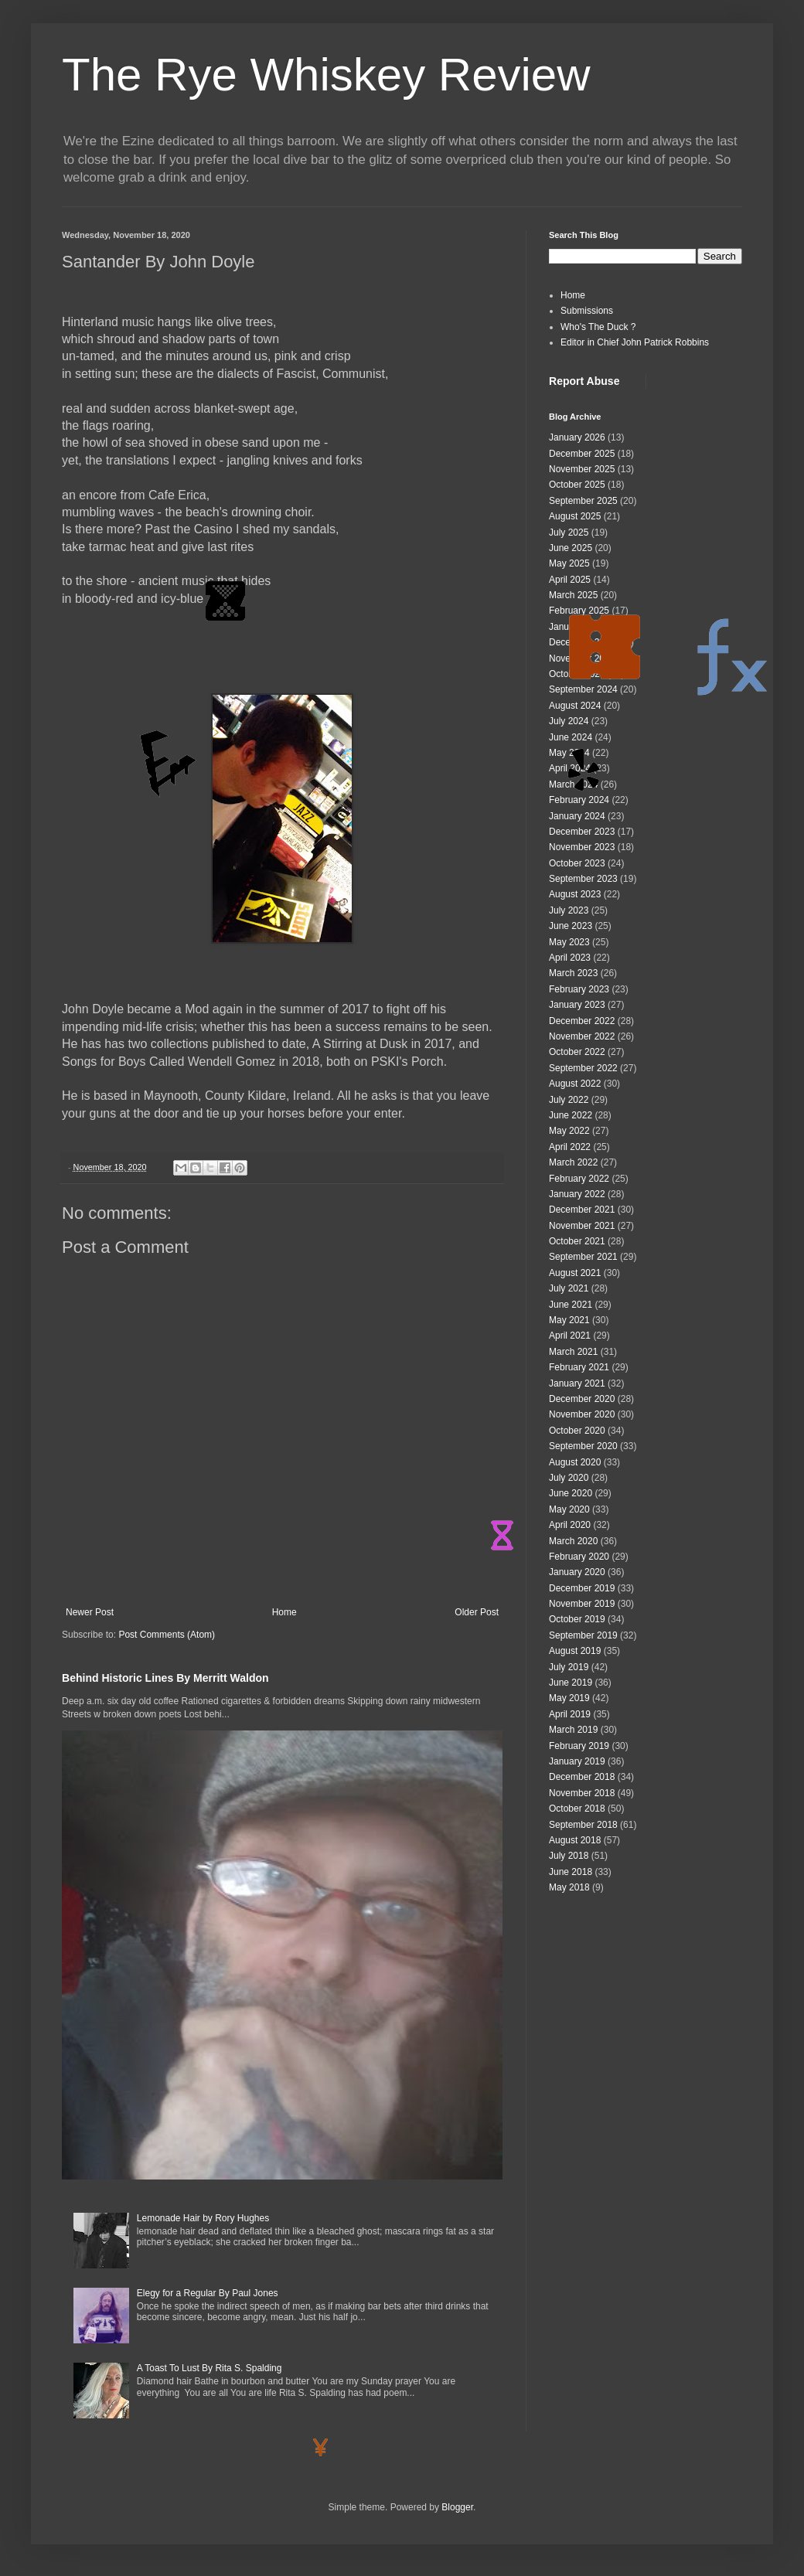 The image size is (804, 2576). I want to click on indicates a loading or waiting state, so click(502, 1535).